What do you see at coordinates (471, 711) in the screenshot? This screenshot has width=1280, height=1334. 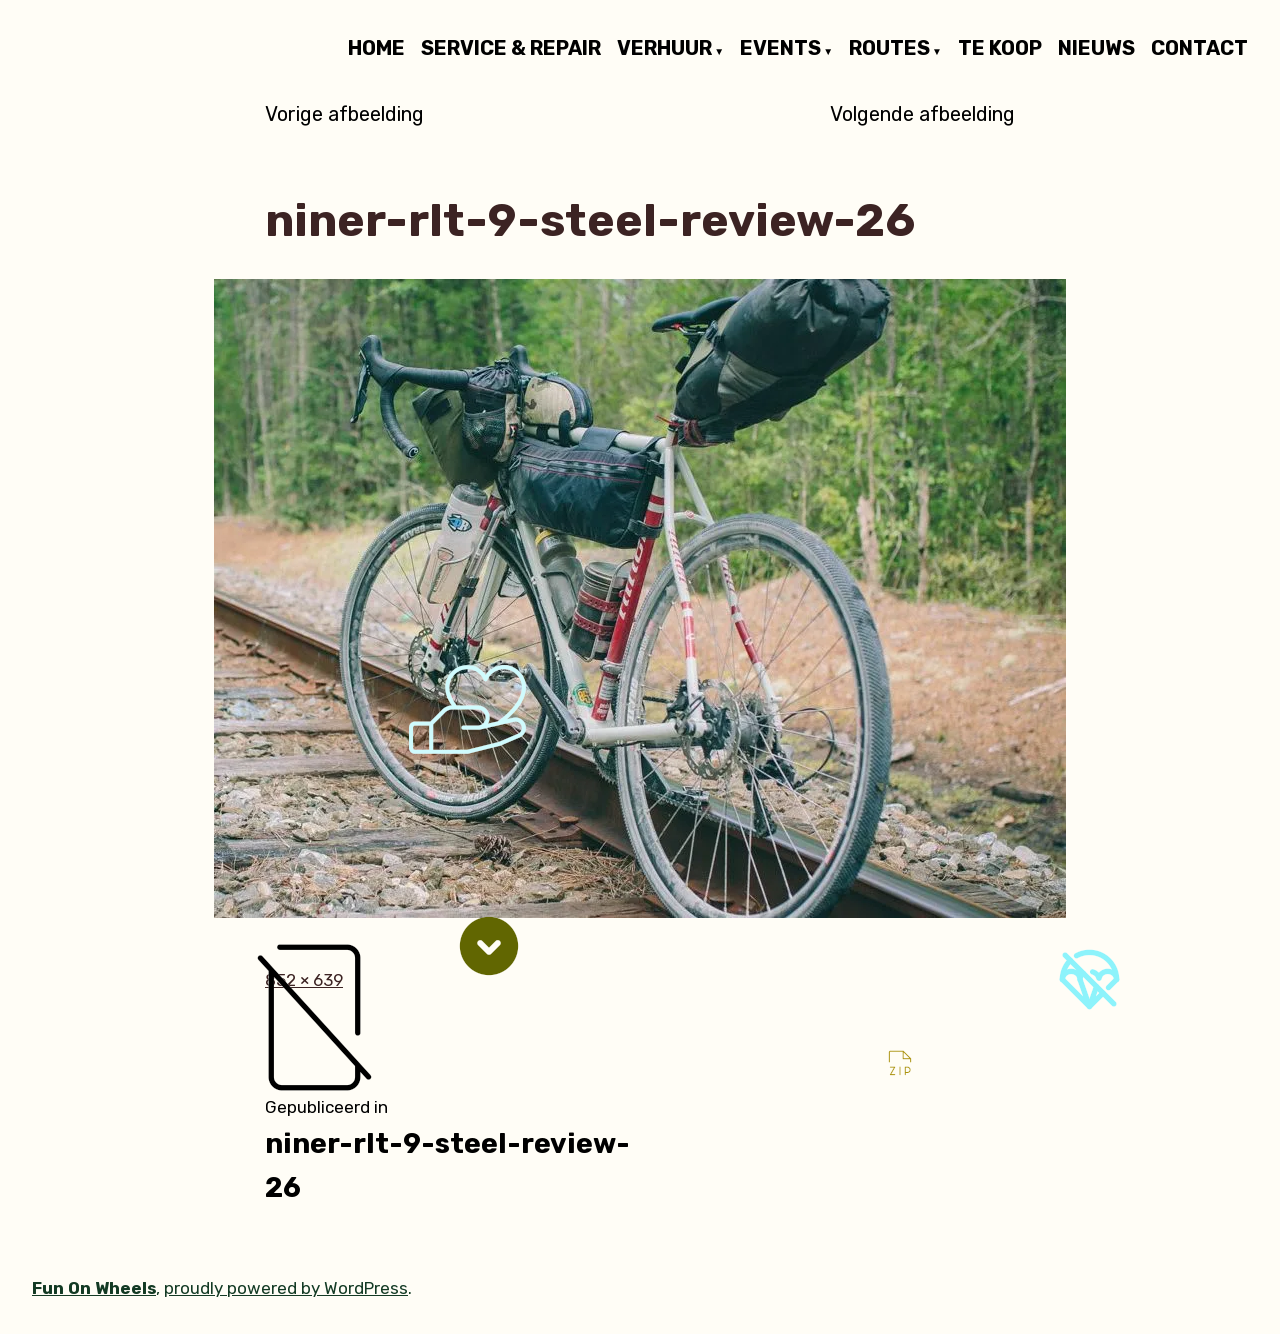 I see `donate or make a charitable contribution` at bounding box center [471, 711].